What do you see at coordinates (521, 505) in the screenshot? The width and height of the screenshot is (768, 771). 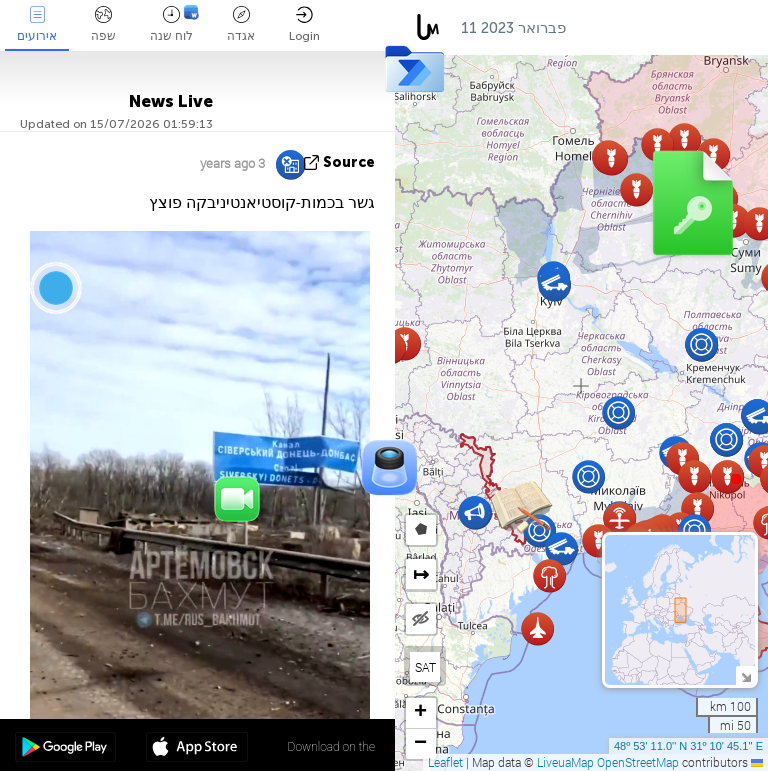 I see `access hanja character conversion tool` at bounding box center [521, 505].